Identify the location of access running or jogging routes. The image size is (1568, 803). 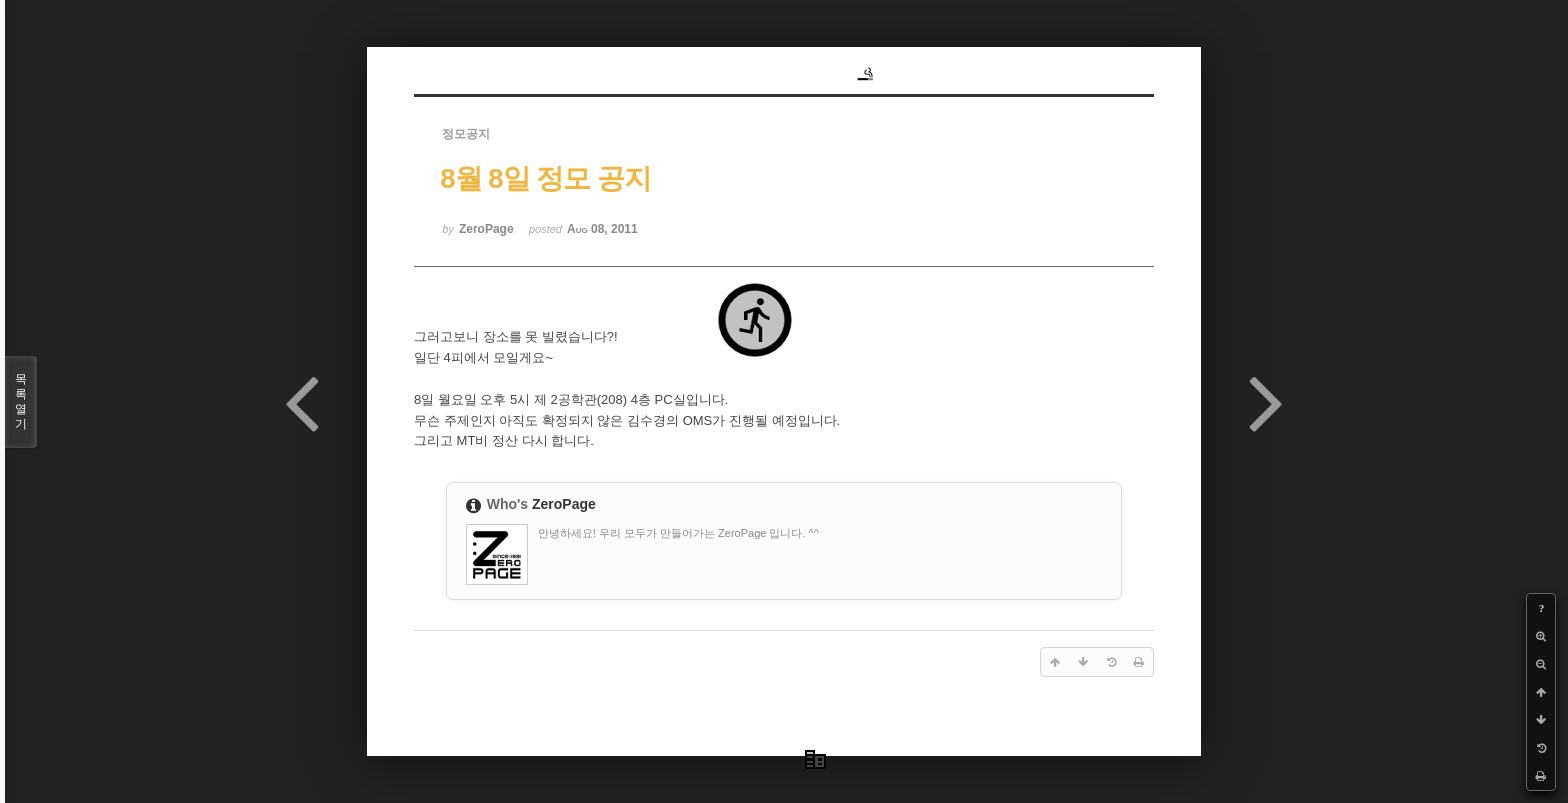
(755, 320).